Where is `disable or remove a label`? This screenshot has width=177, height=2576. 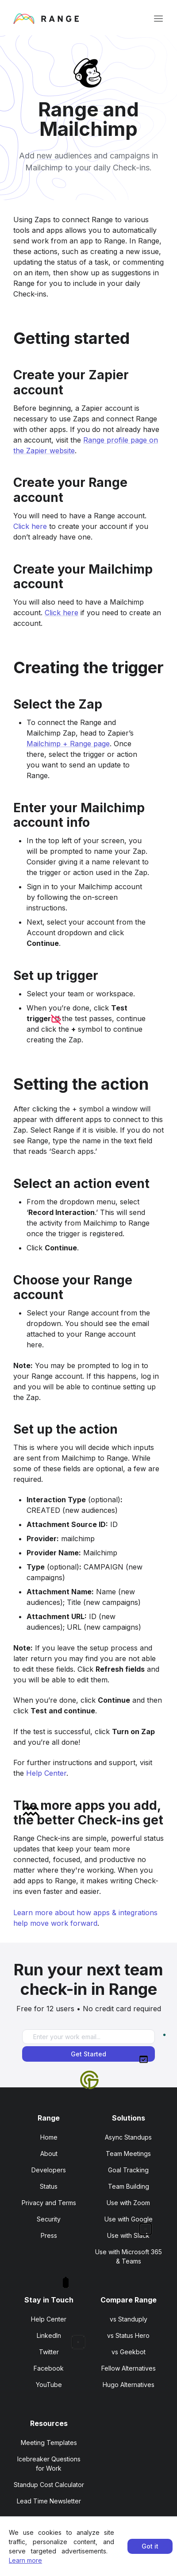
disable or remove a label is located at coordinates (56, 1019).